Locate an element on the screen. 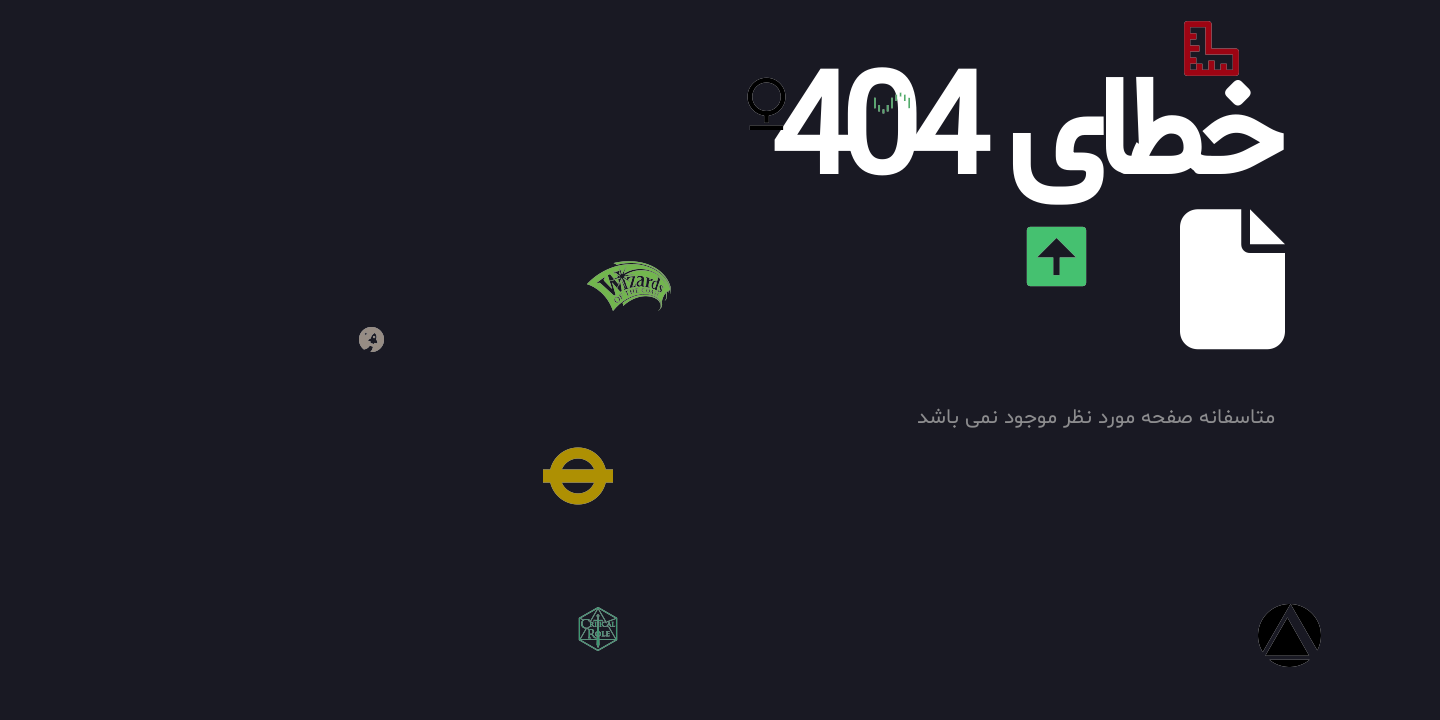  unraid server management application is located at coordinates (892, 103).